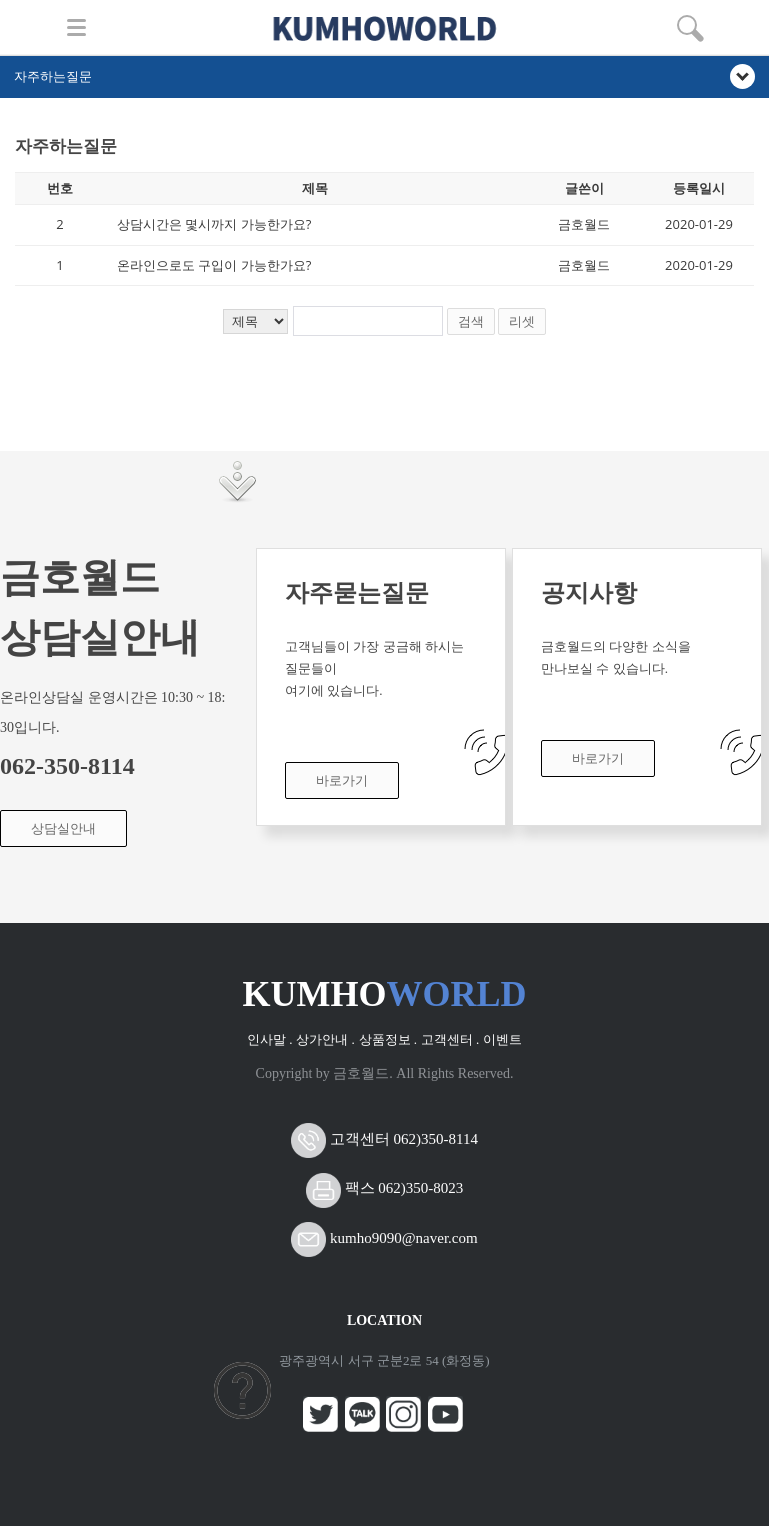  I want to click on scroll down or view more content, so click(237, 482).